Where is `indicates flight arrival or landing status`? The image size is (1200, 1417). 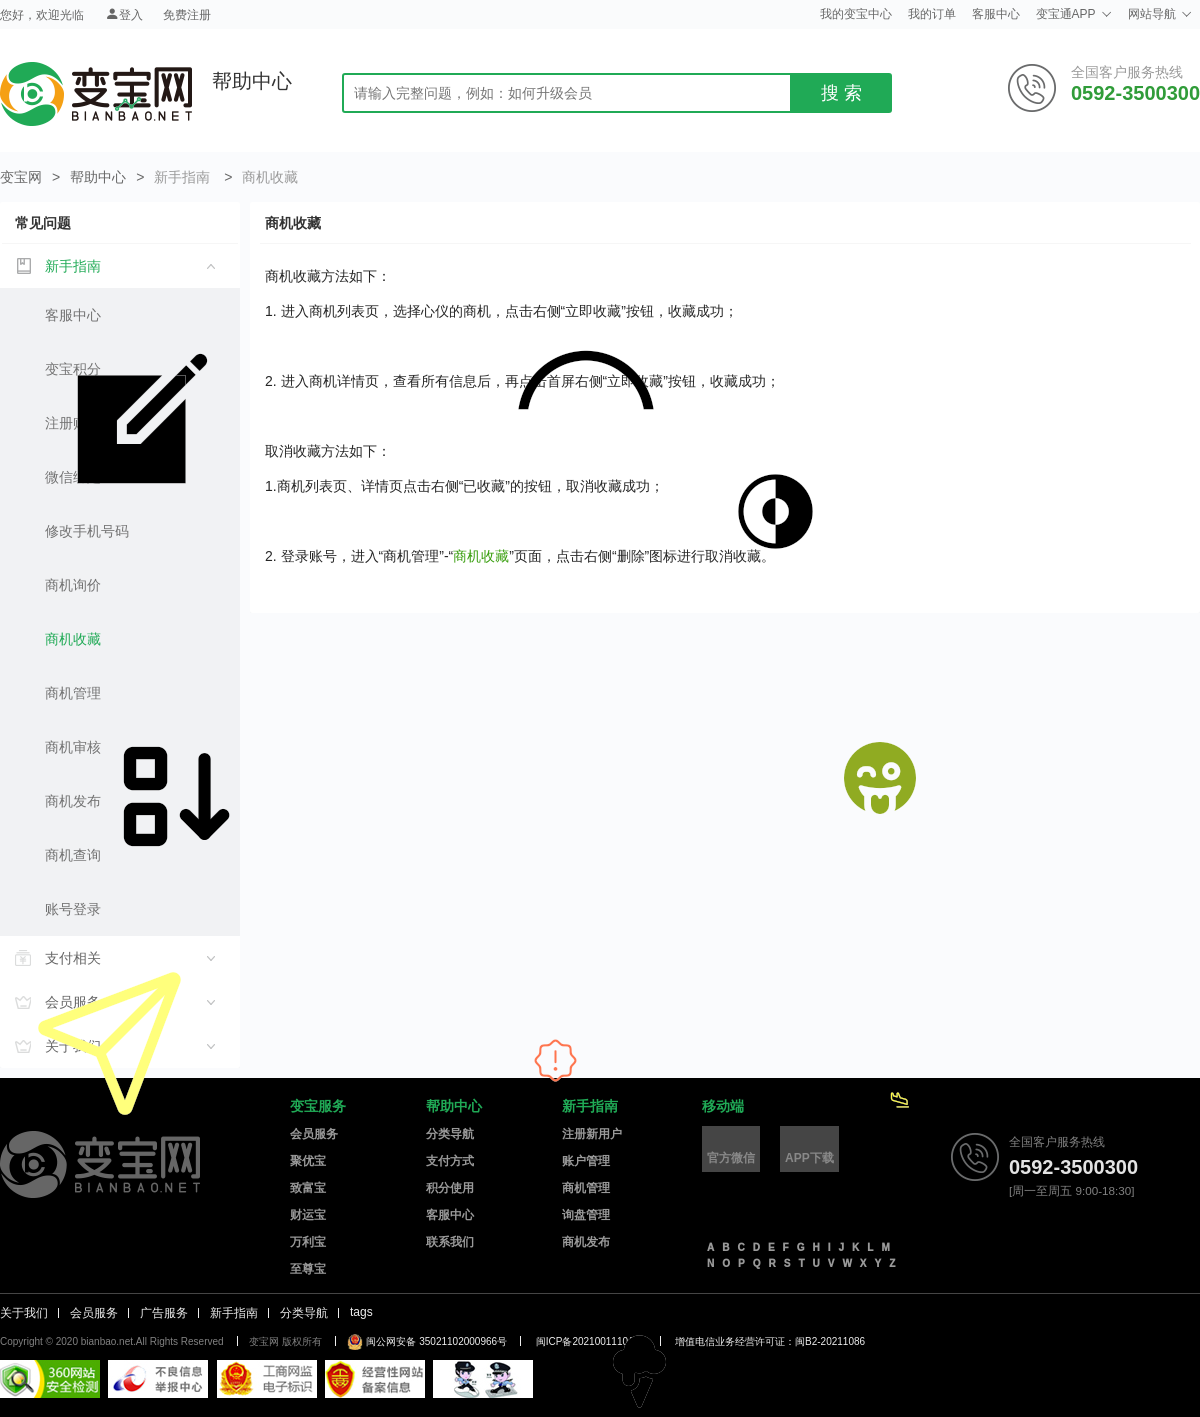
indicates flight arrival or landing status is located at coordinates (899, 1100).